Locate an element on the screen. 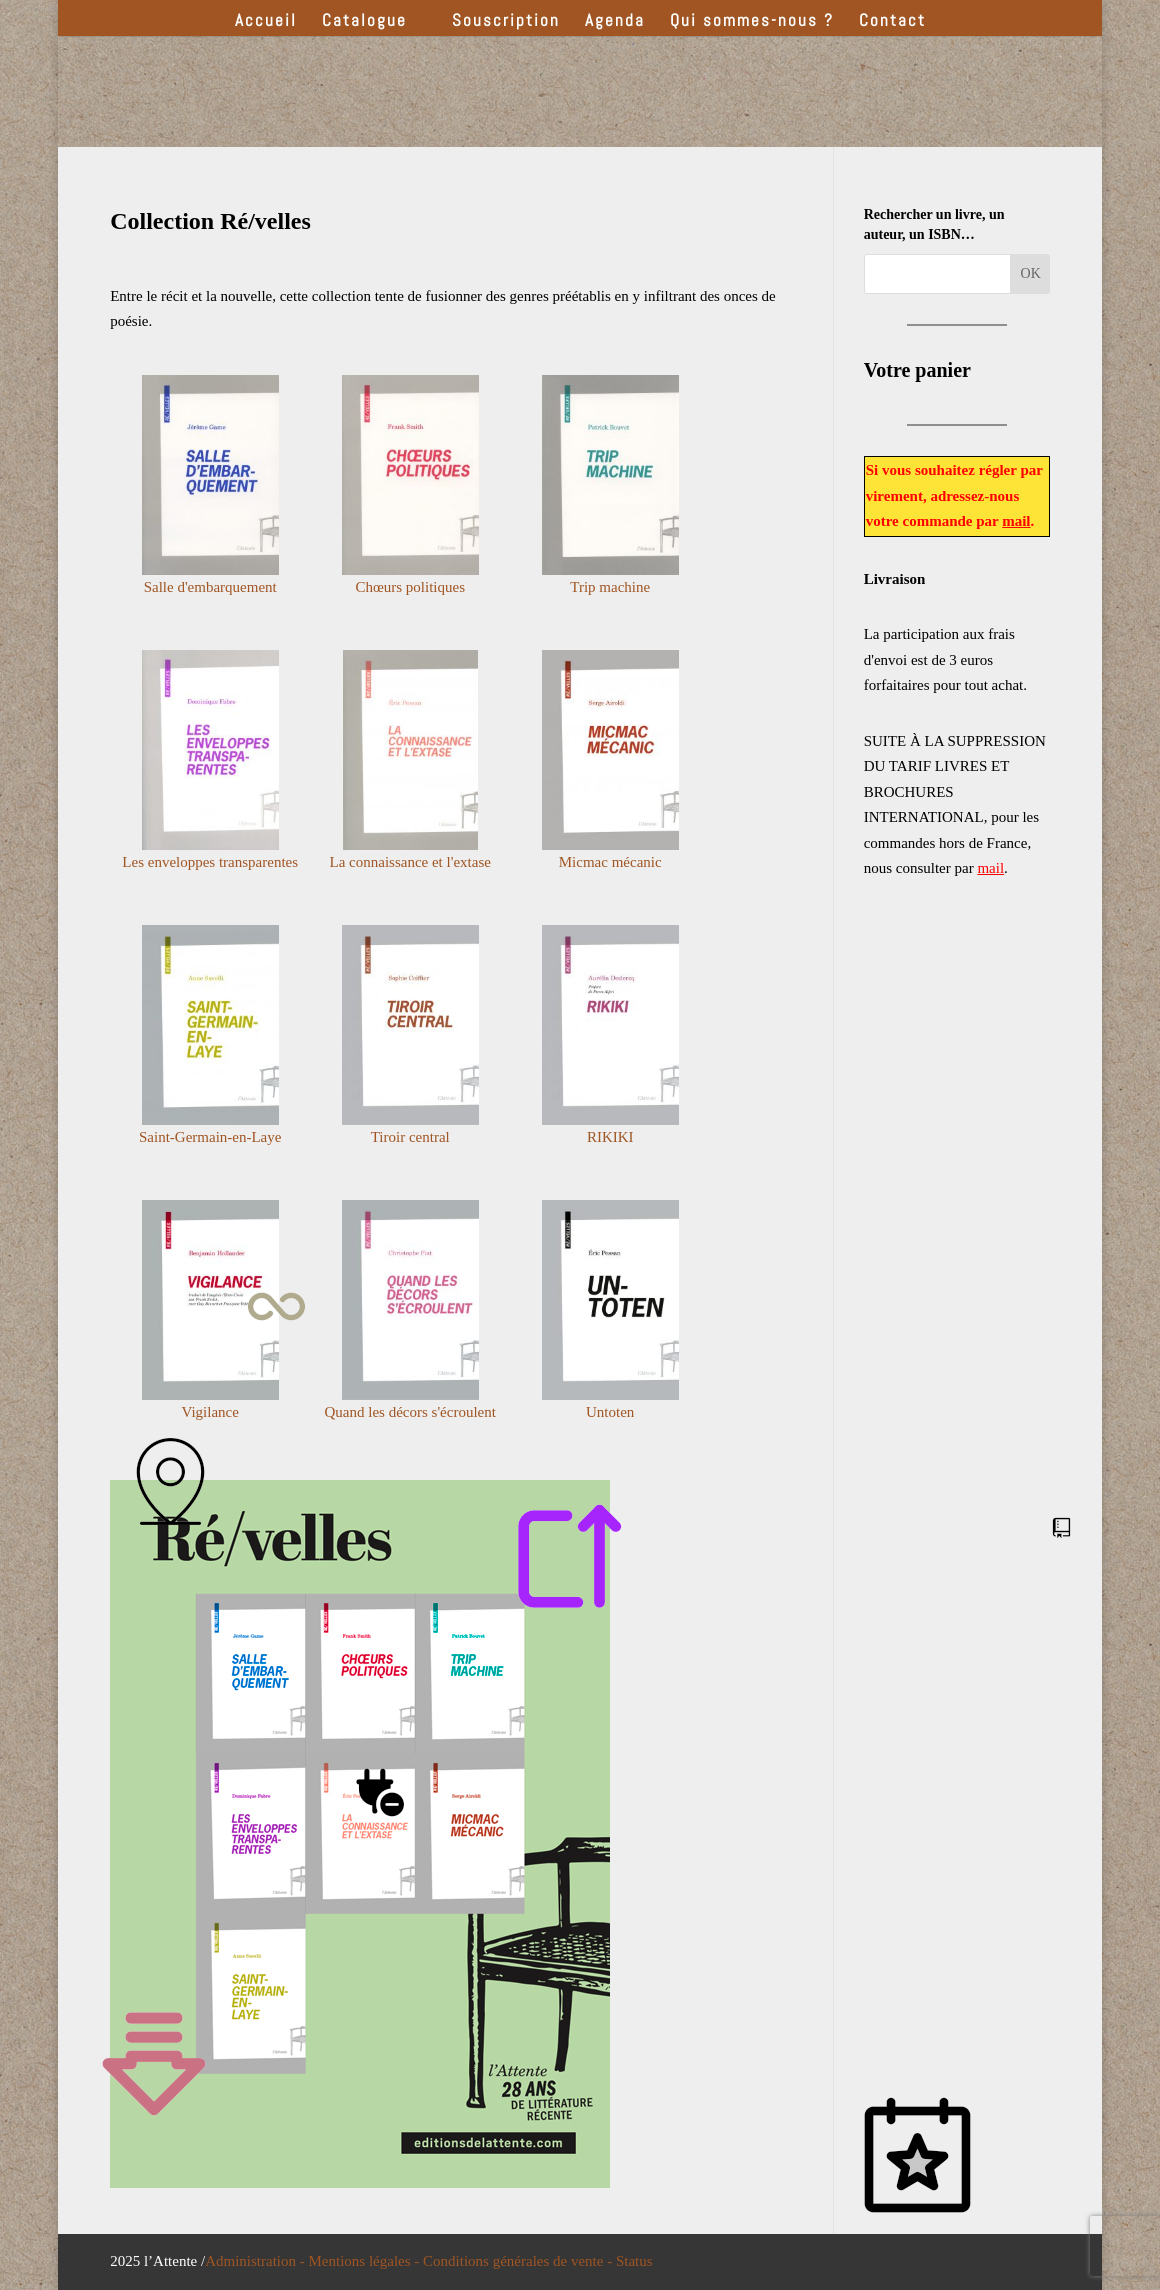 The height and width of the screenshot is (2290, 1160). auto-fit content to top edge is located at coordinates (567, 1559).